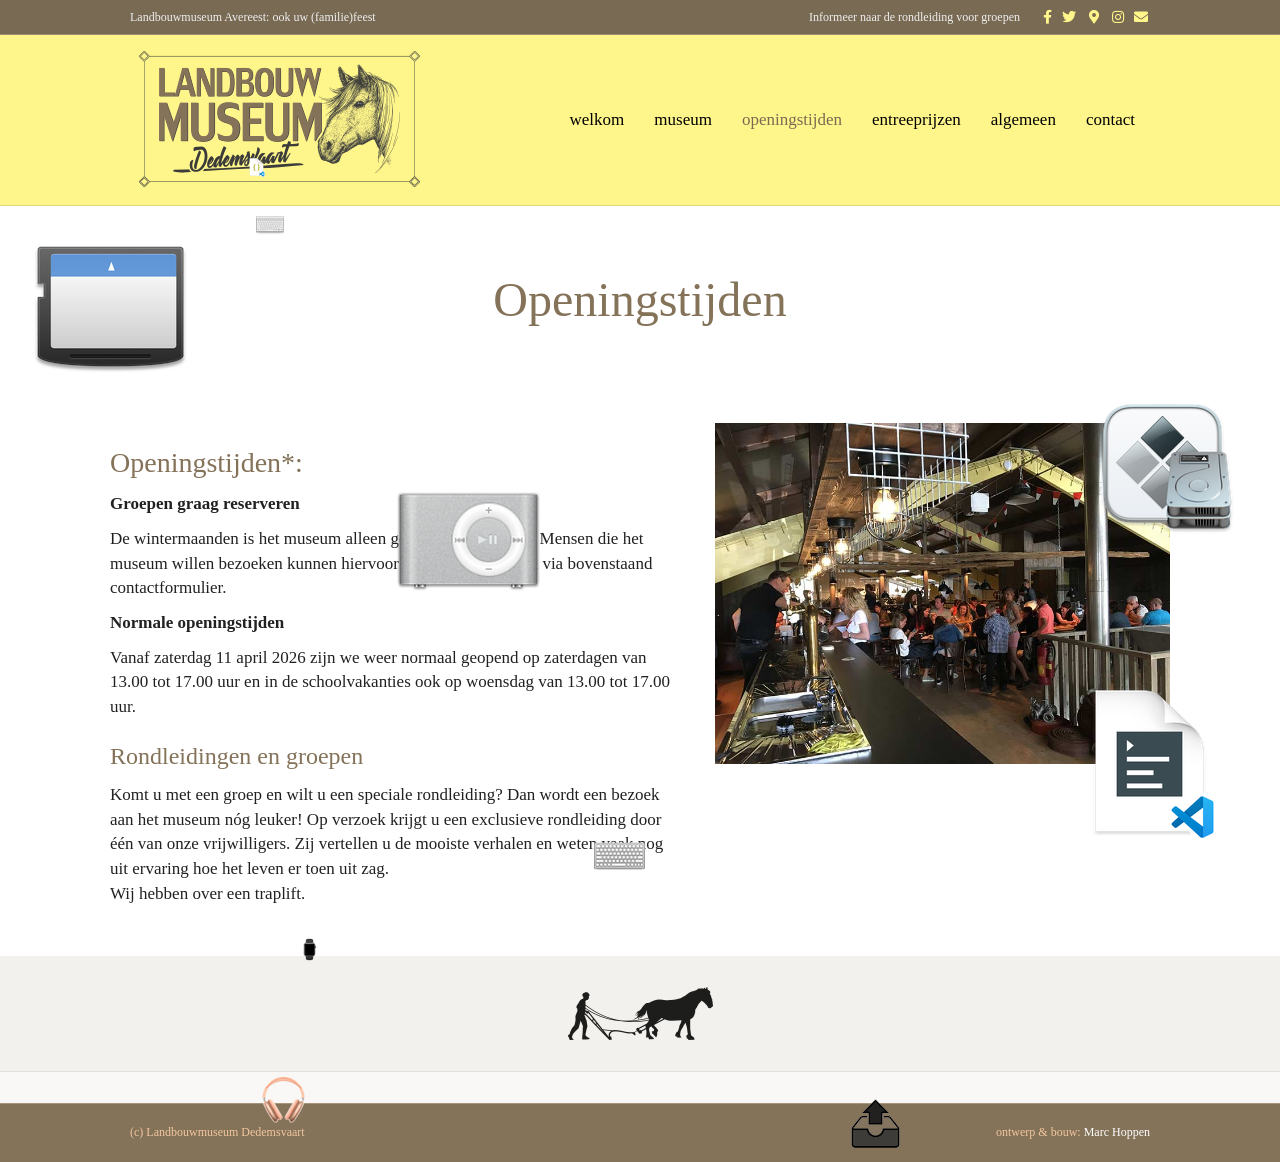 The height and width of the screenshot is (1162, 1280). Describe the element at coordinates (283, 1099) in the screenshot. I see `airpods max headphones in orange color variant` at that location.